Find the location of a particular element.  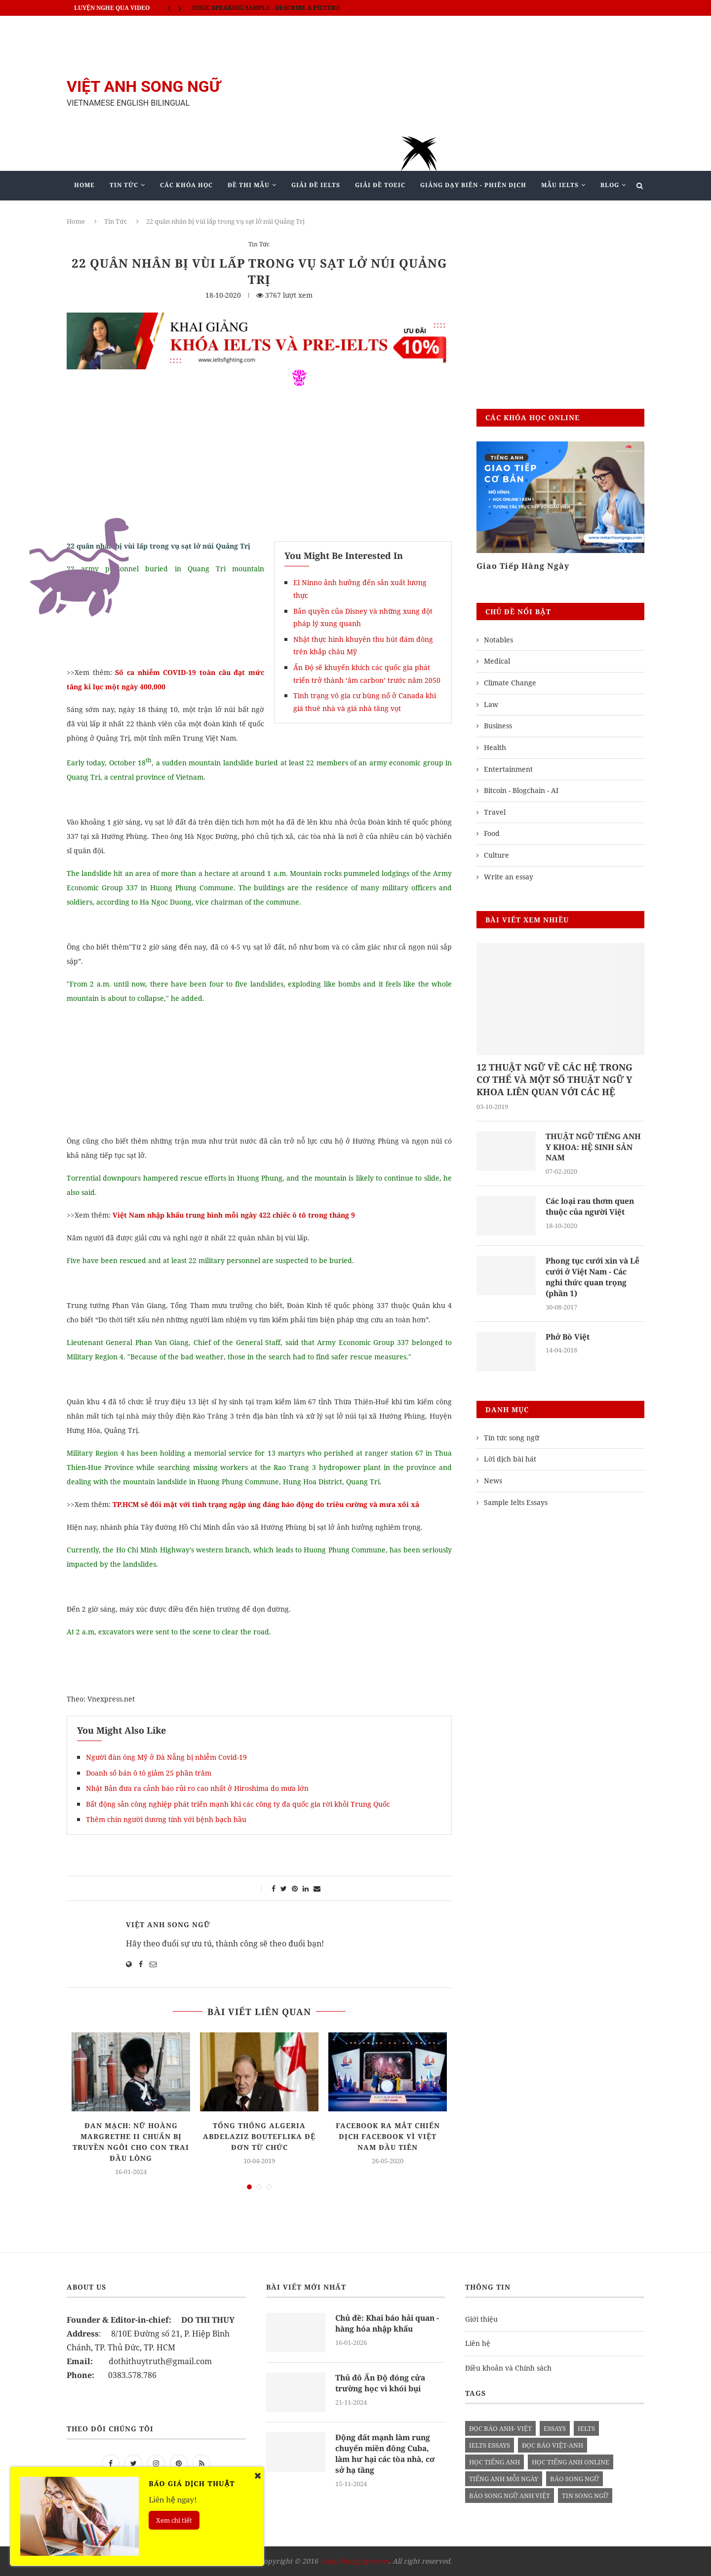

select plesiosaurus character or dinosaur type is located at coordinates (79, 566).